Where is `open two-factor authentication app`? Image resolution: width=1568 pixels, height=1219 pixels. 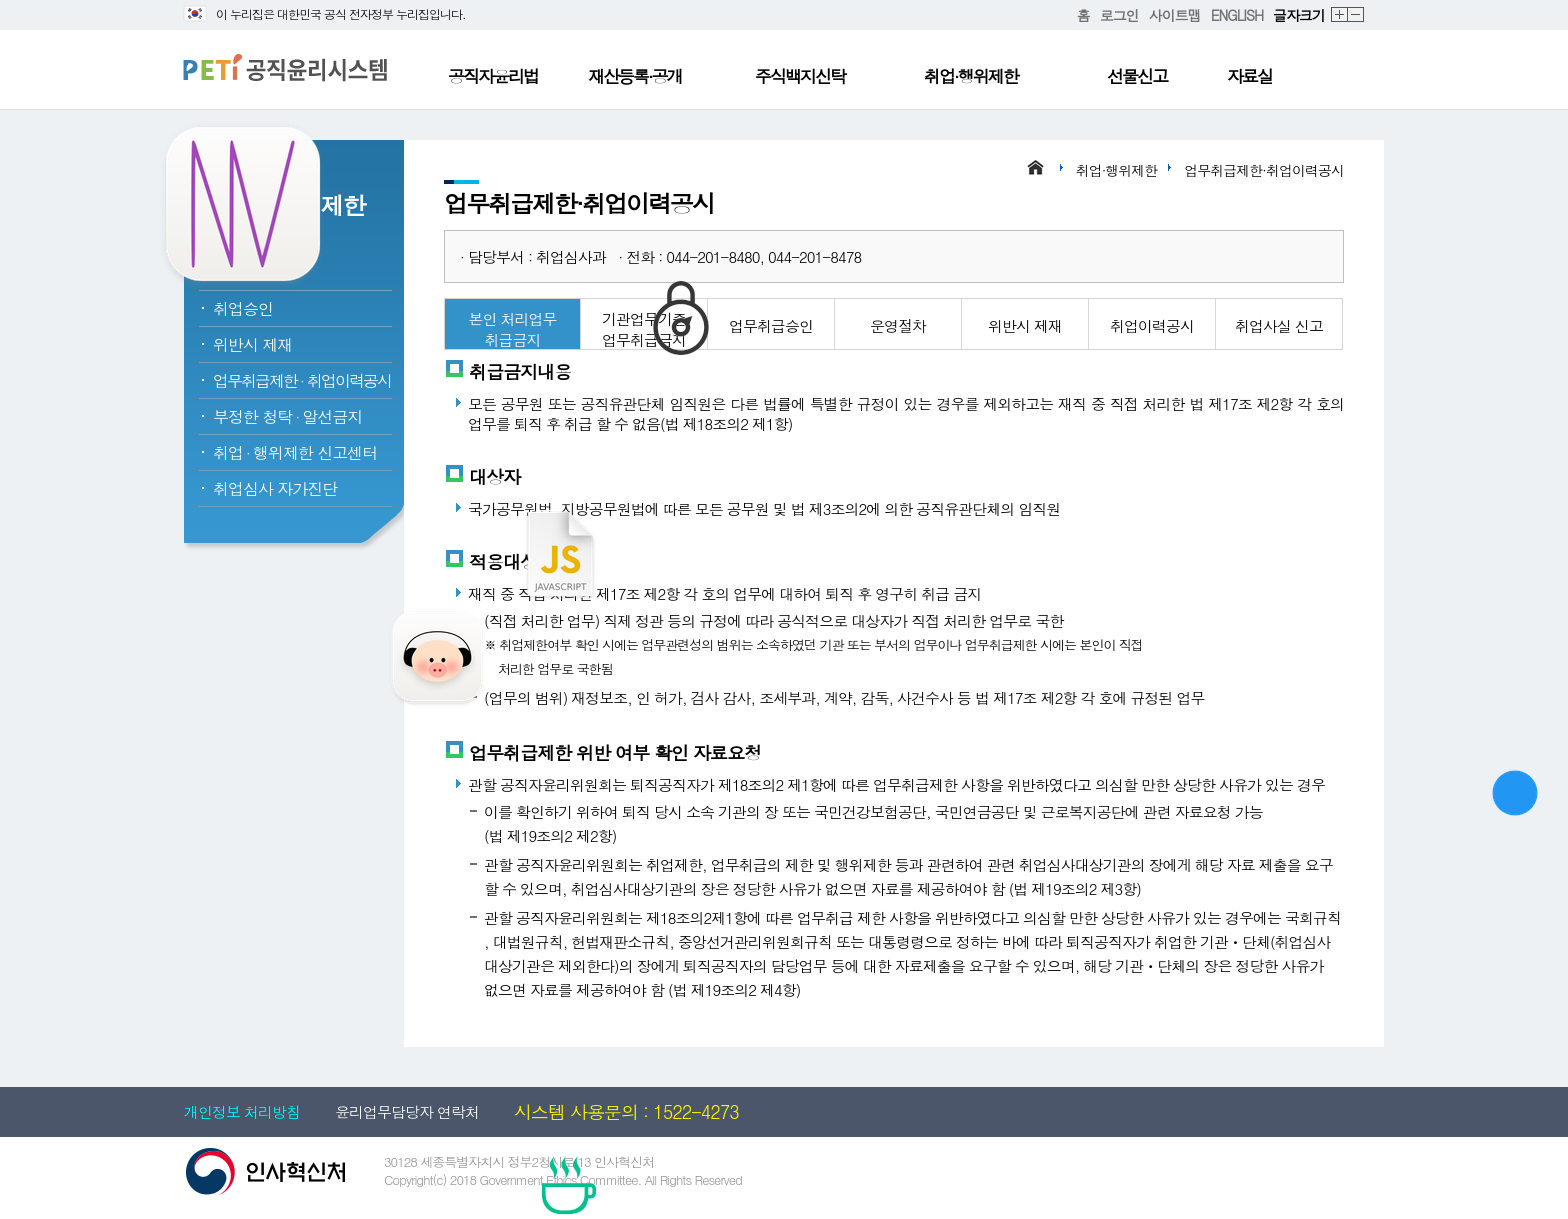 open two-factor authentication app is located at coordinates (681, 318).